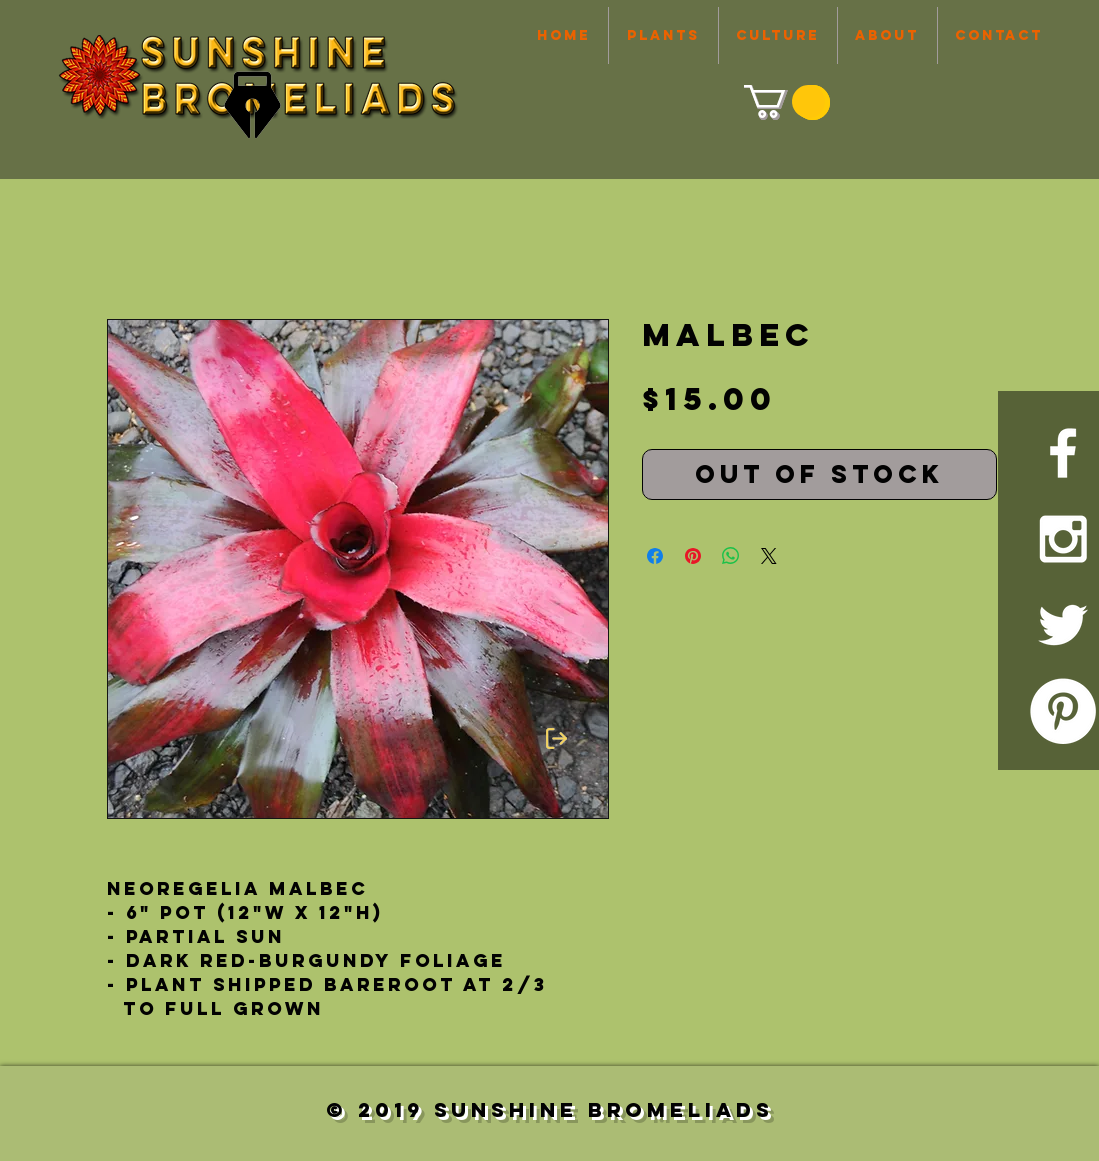 This screenshot has width=1099, height=1161. What do you see at coordinates (556, 738) in the screenshot?
I see `log out of your account` at bounding box center [556, 738].